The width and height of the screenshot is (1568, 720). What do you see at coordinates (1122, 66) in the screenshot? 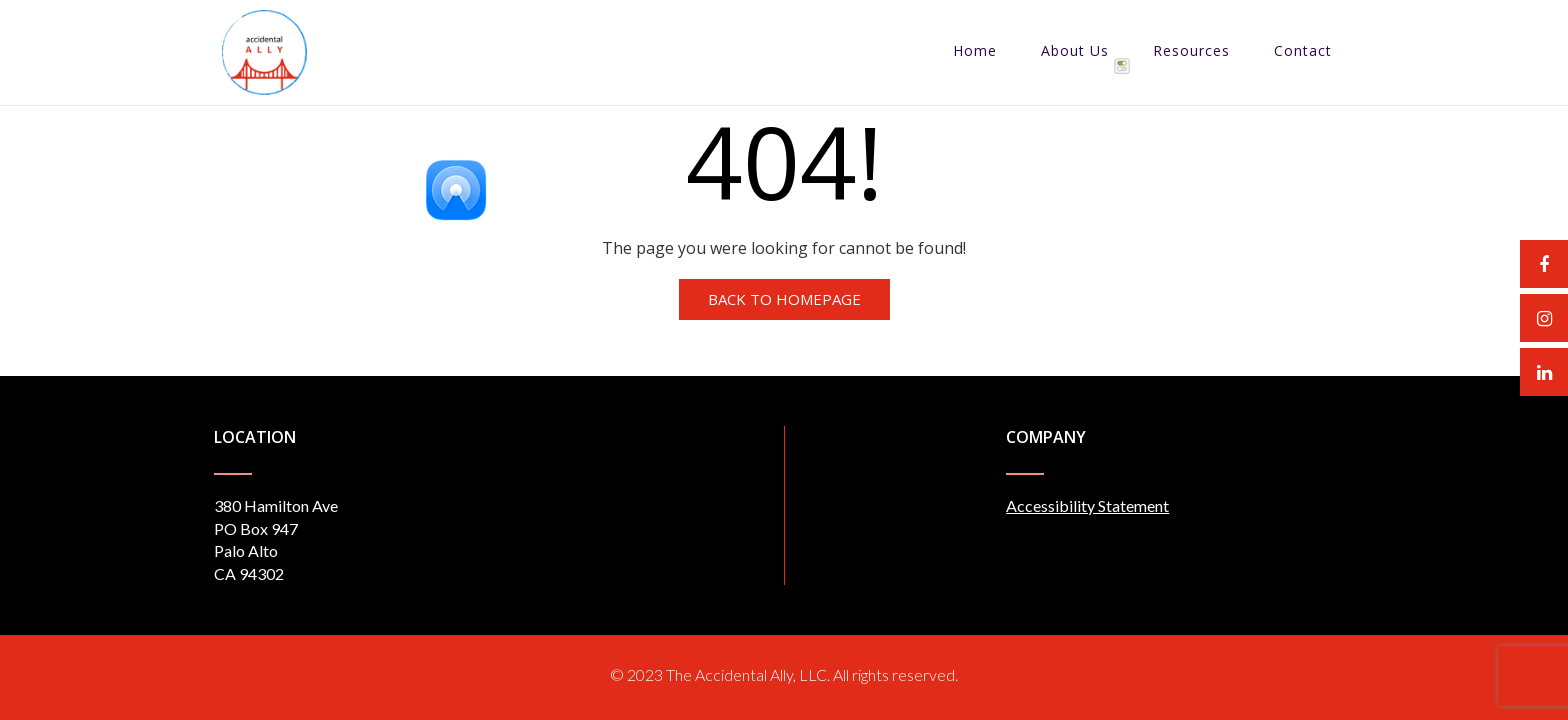
I see `open system settings or preferences` at bounding box center [1122, 66].